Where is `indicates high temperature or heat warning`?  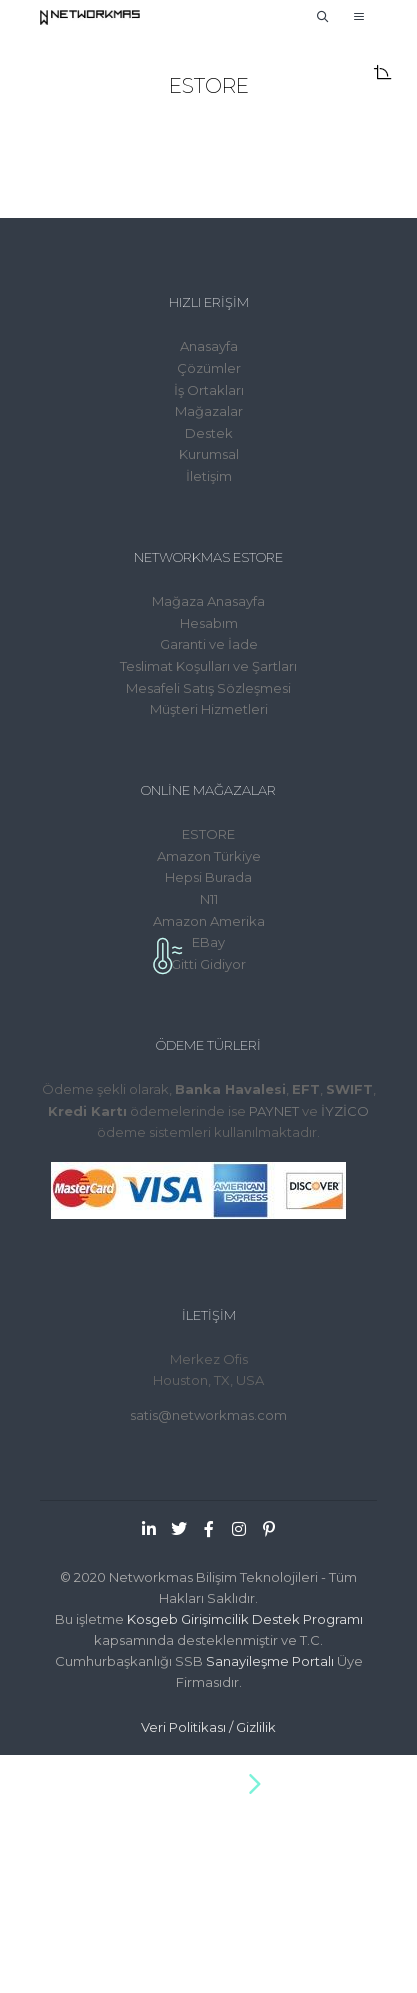 indicates high temperature or heat warning is located at coordinates (164, 956).